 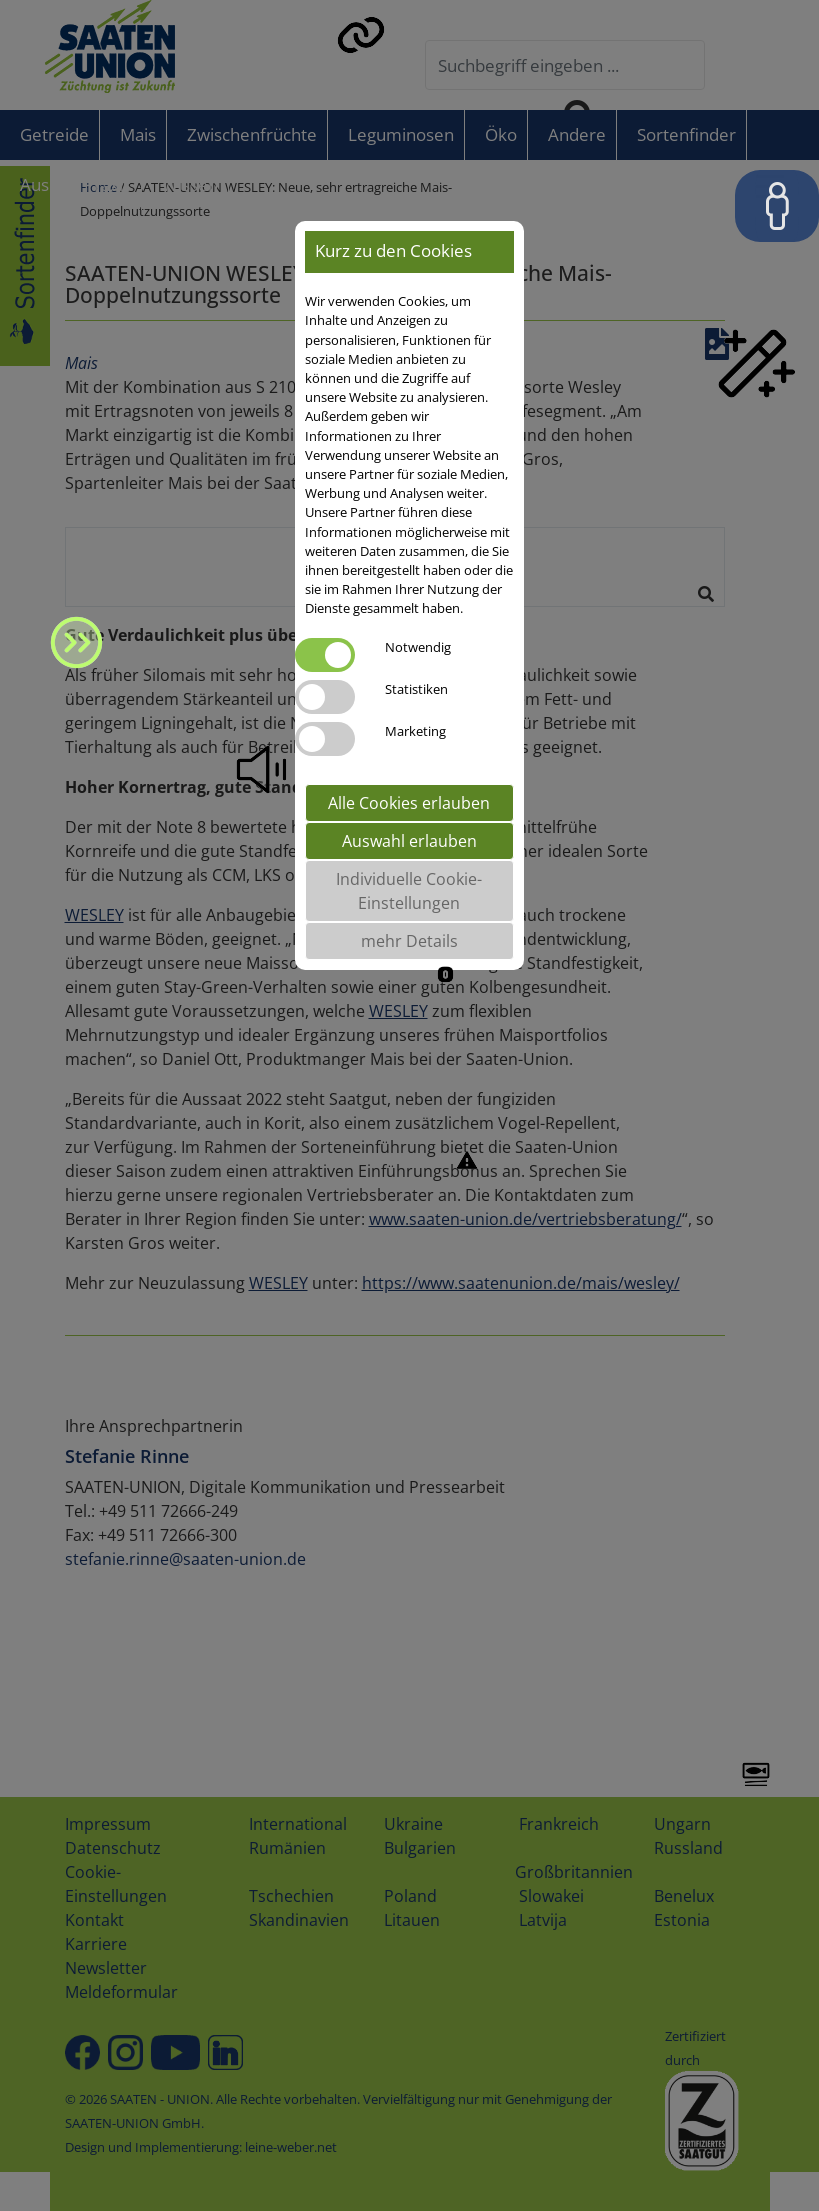 What do you see at coordinates (445, 974) in the screenshot?
I see `indicates an "O" option or selection in a menu` at bounding box center [445, 974].